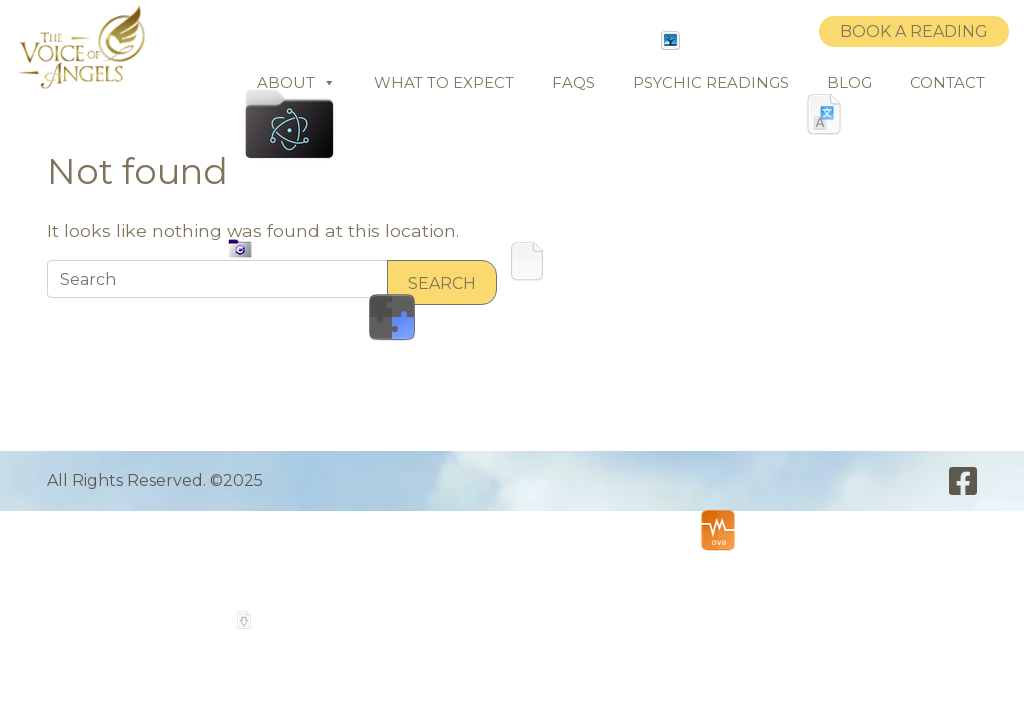 This screenshot has width=1024, height=720. Describe the element at coordinates (392, 317) in the screenshot. I see `manage bluetooth plugins or extensions` at that location.